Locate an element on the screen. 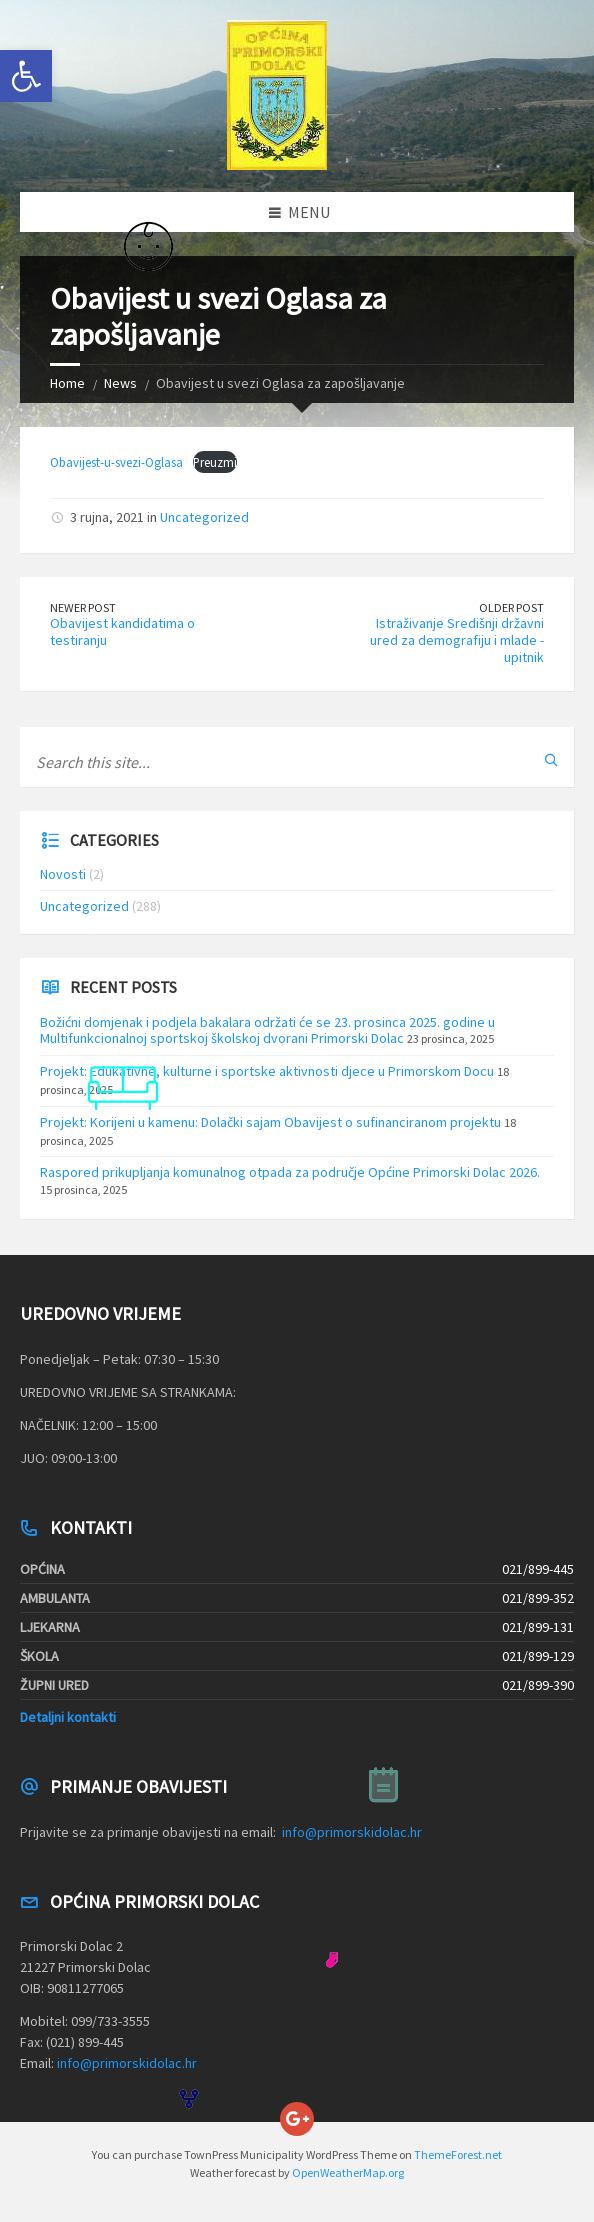 This screenshot has height=2222, width=594. open notepad or notes app is located at coordinates (383, 1785).